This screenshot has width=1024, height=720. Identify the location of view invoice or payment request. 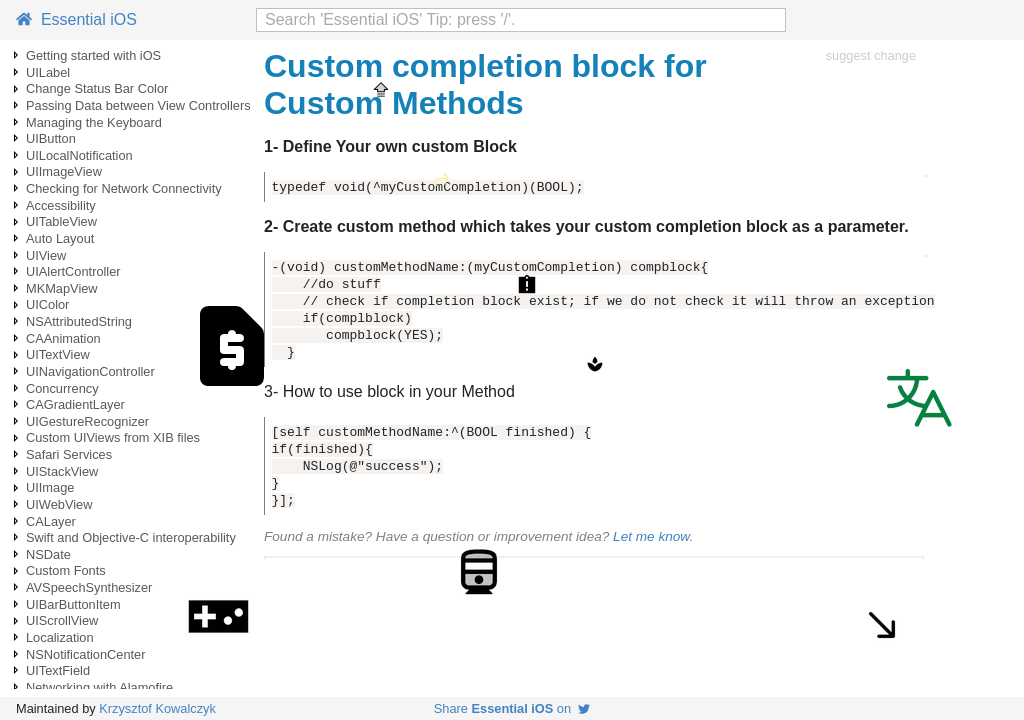
(232, 346).